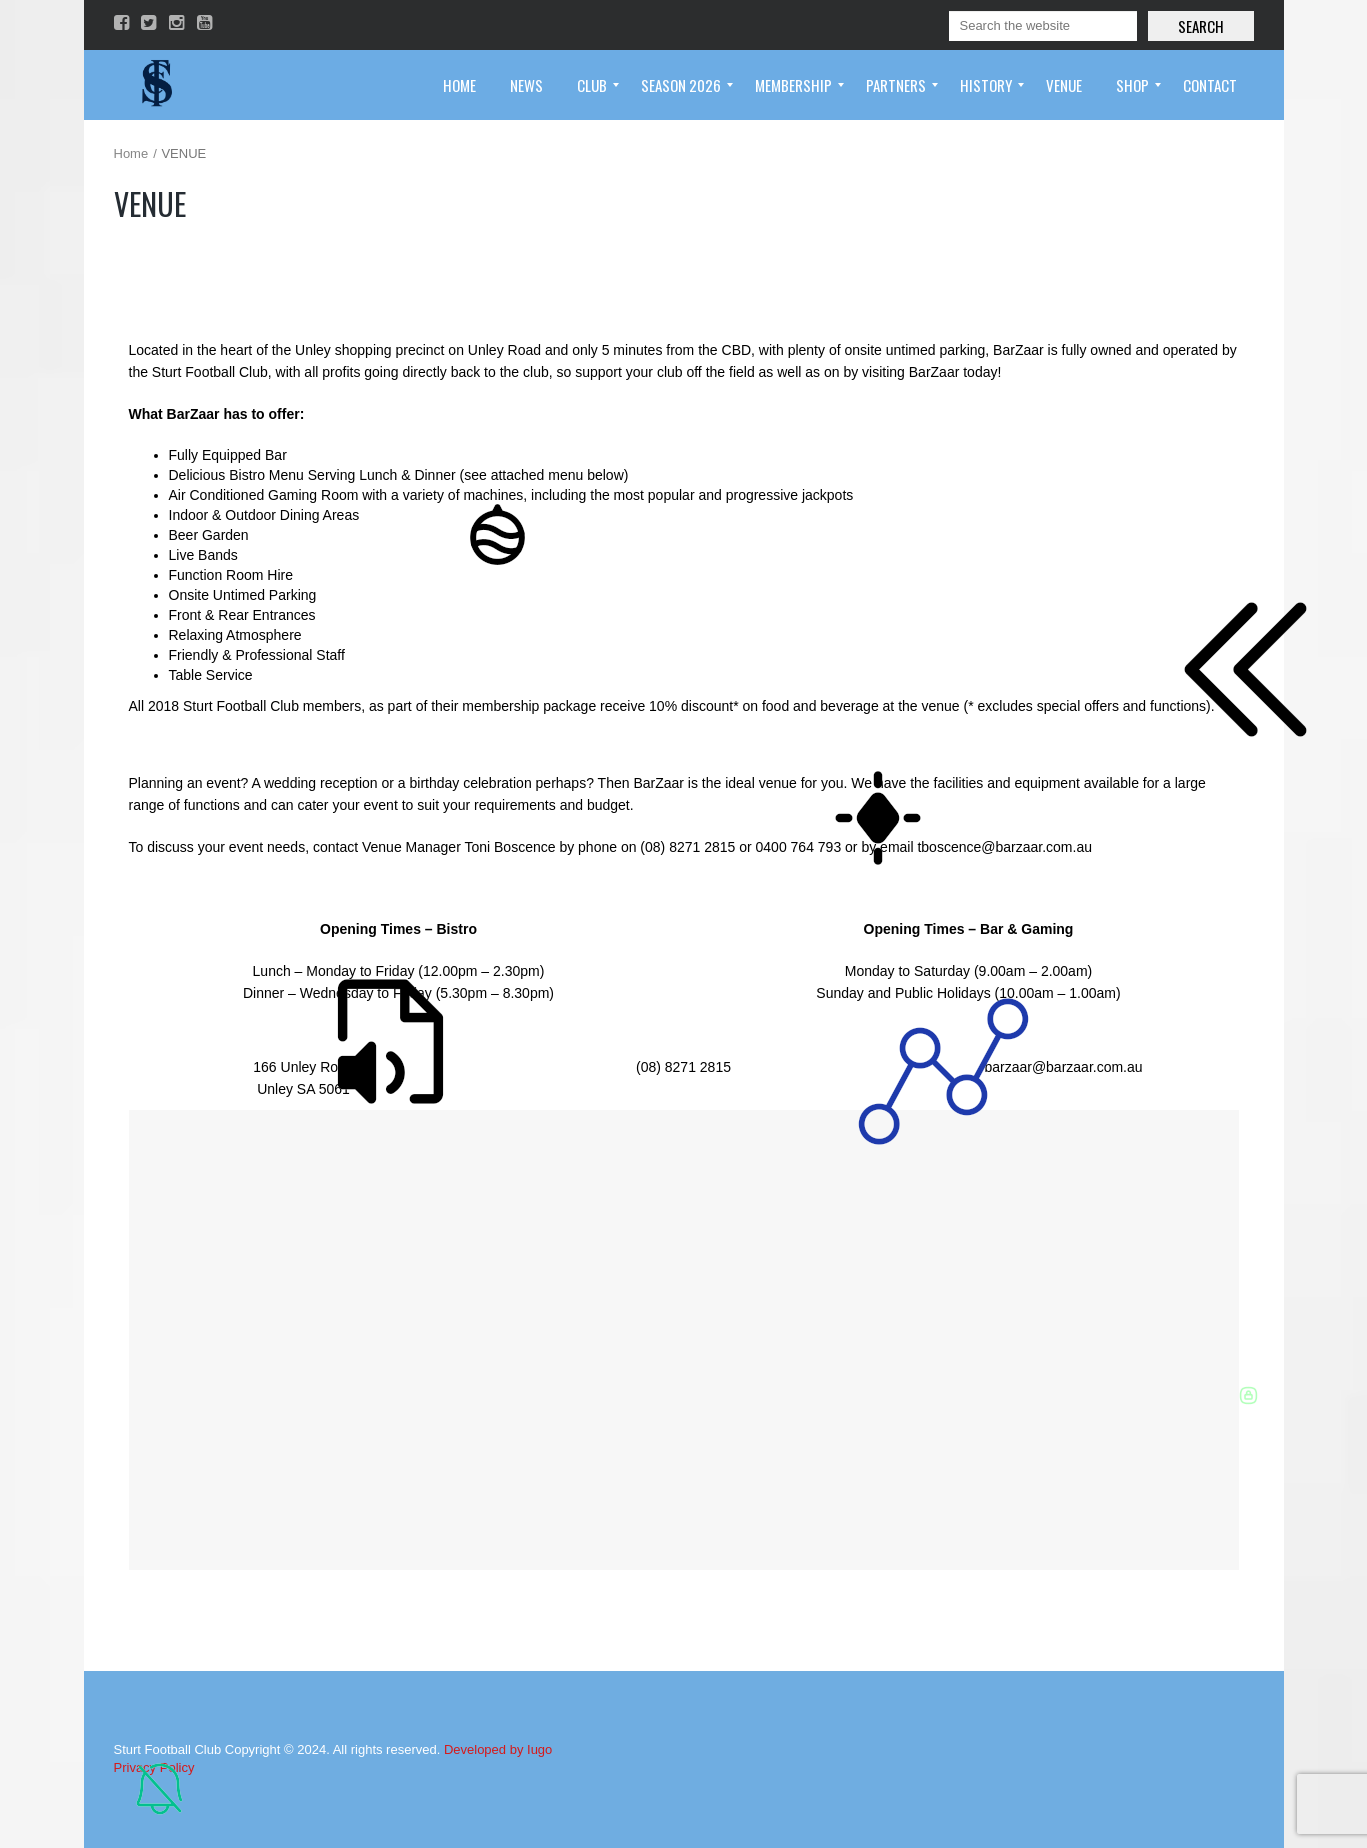 The width and height of the screenshot is (1367, 1848). What do you see at coordinates (878, 818) in the screenshot?
I see `center-align keyframes on the timeline` at bounding box center [878, 818].